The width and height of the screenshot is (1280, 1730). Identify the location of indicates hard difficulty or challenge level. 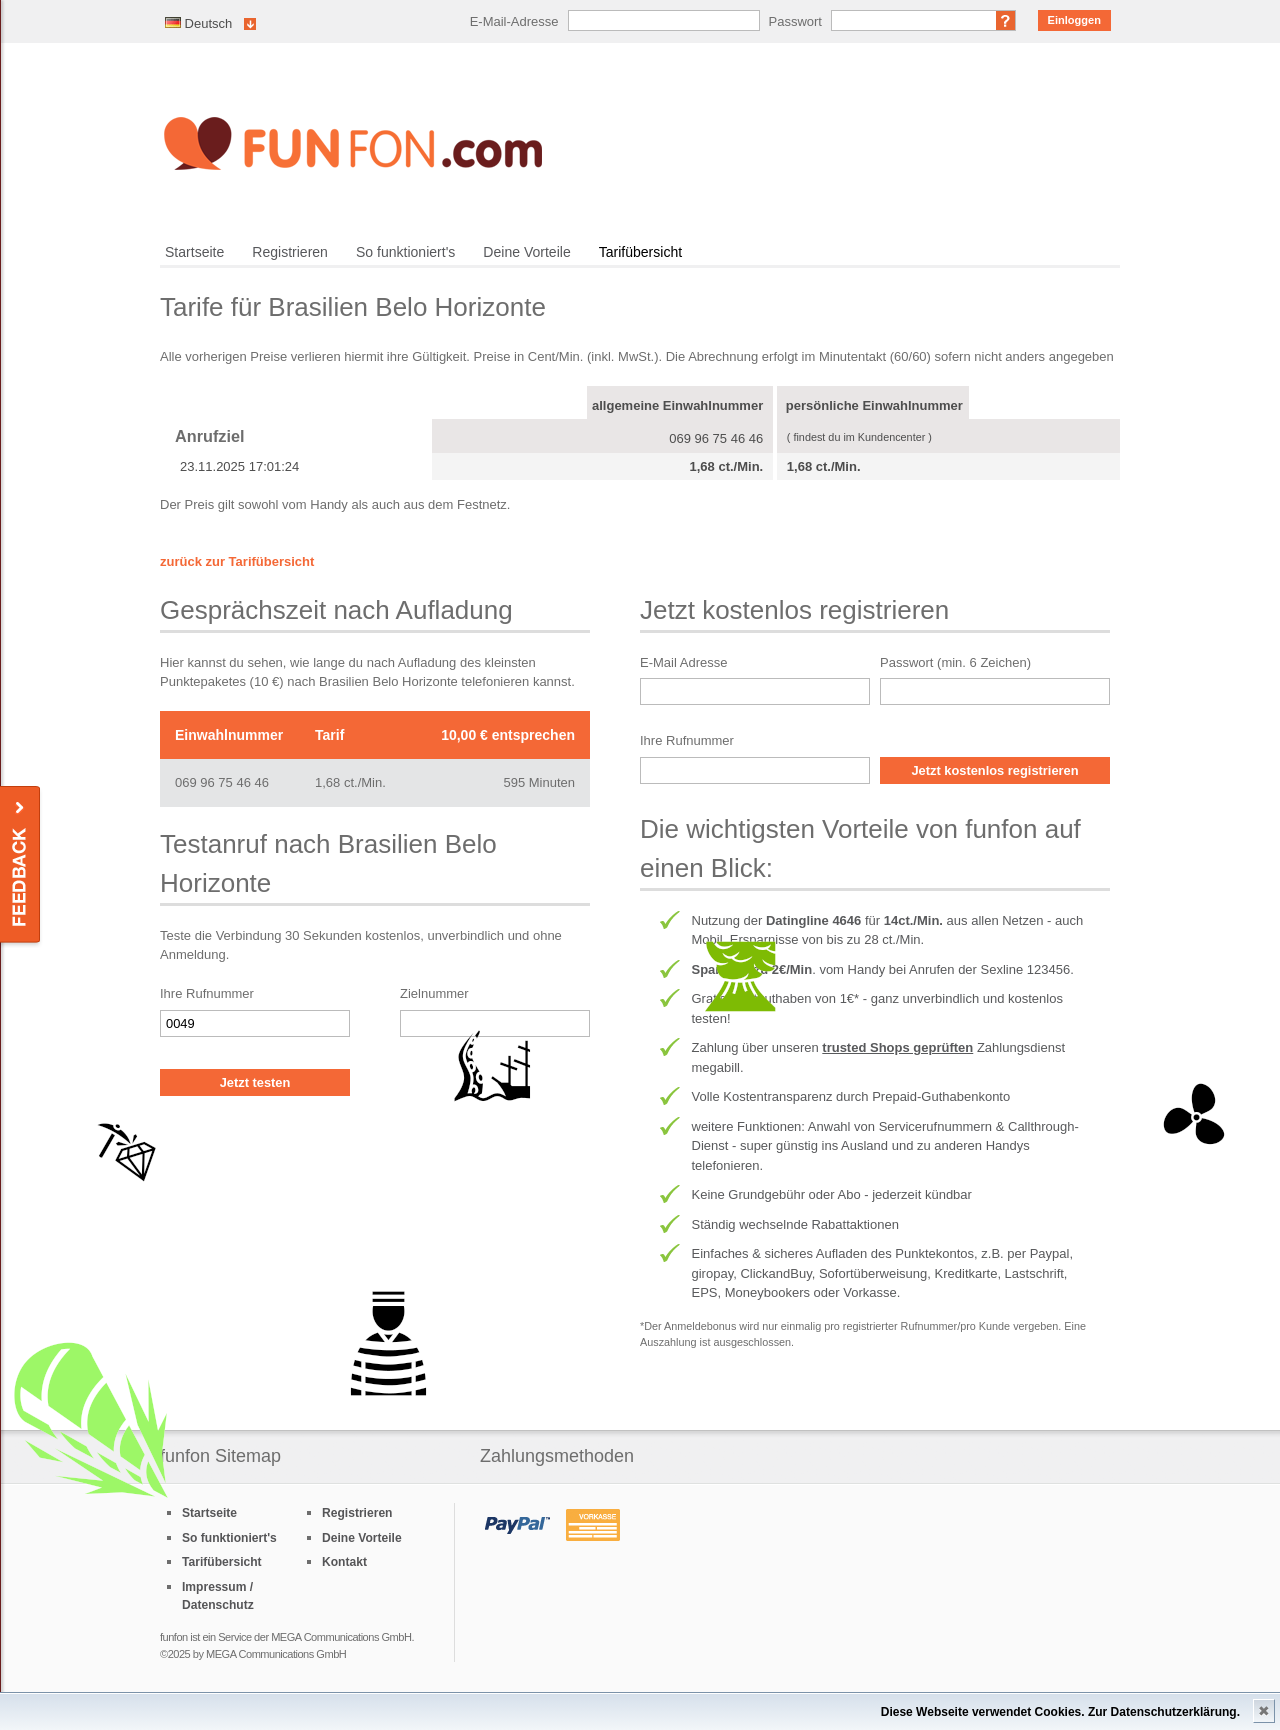
(126, 1152).